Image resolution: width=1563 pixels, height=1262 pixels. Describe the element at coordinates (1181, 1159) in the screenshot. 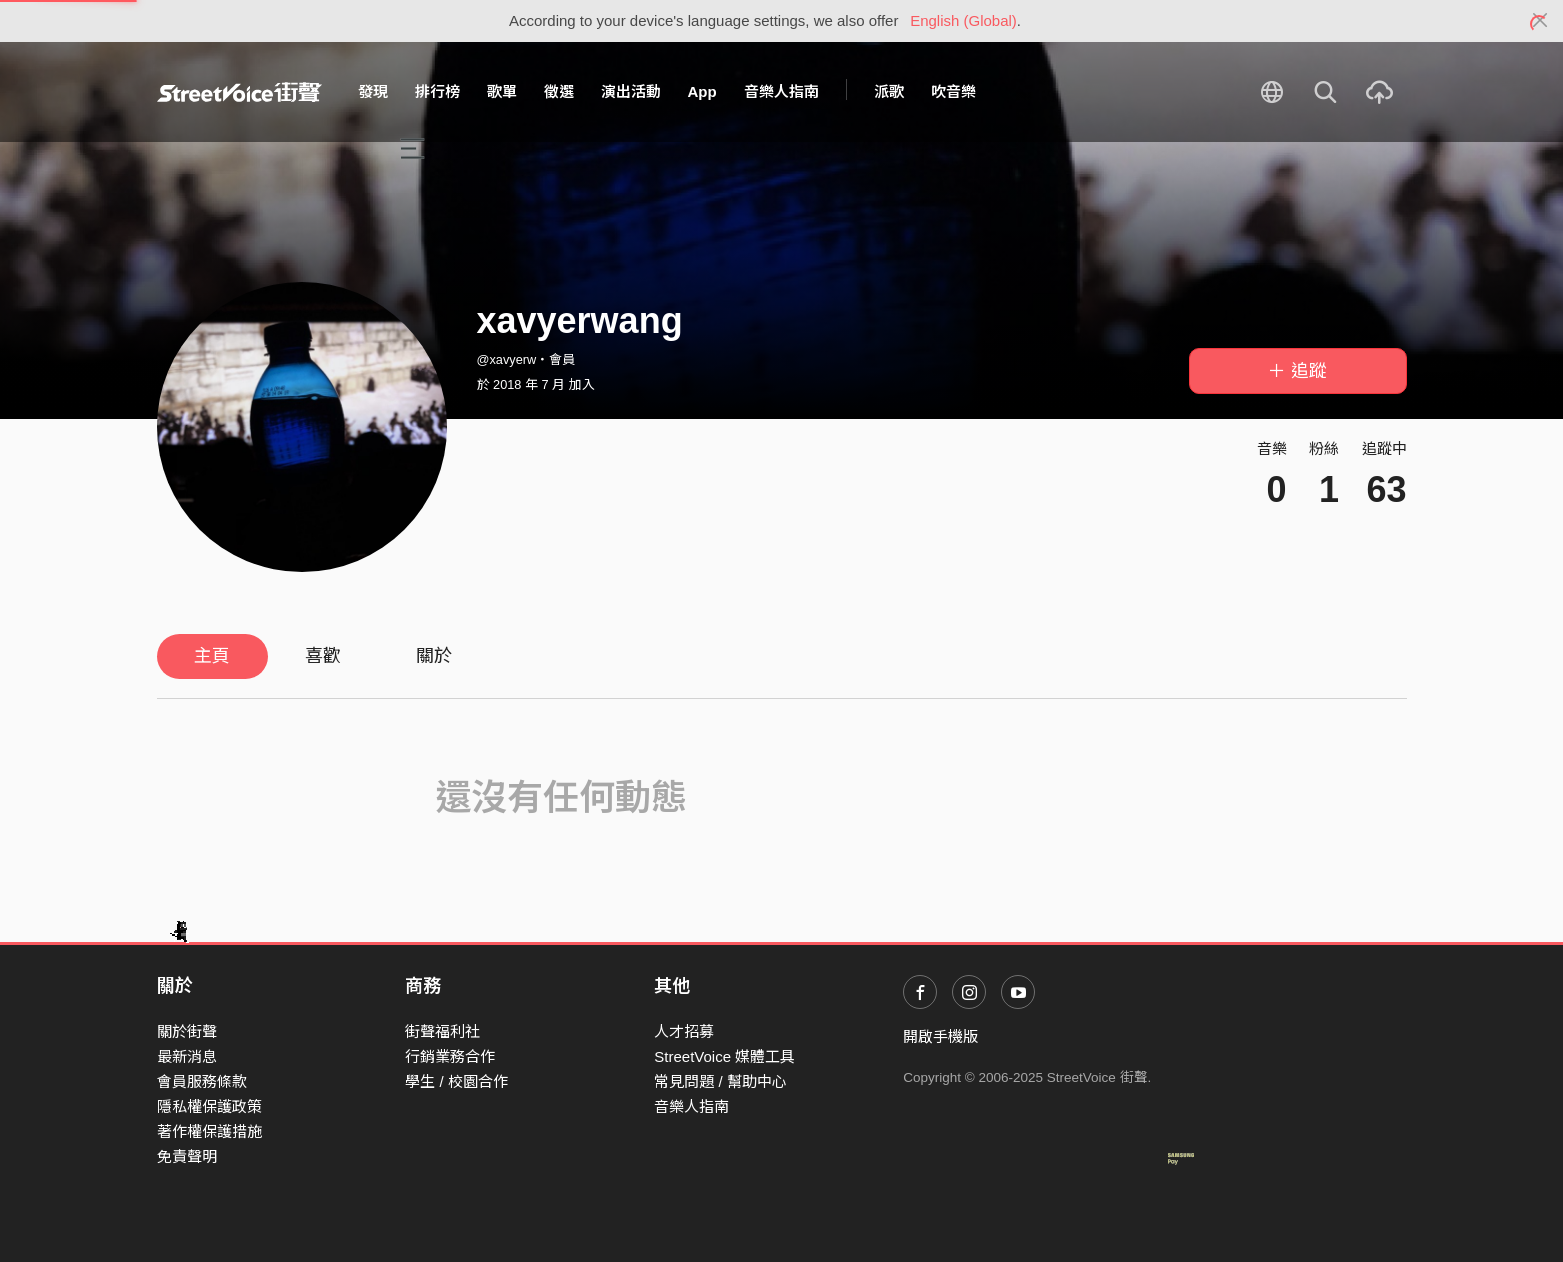

I see `pay with samsung pay` at that location.